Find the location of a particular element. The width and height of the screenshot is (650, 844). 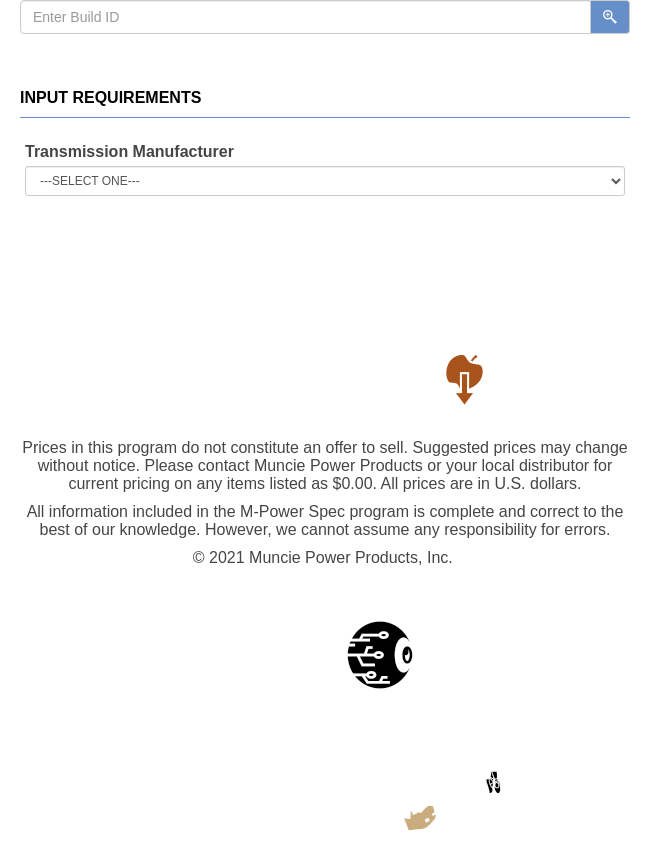

select South Africa as your region is located at coordinates (420, 818).